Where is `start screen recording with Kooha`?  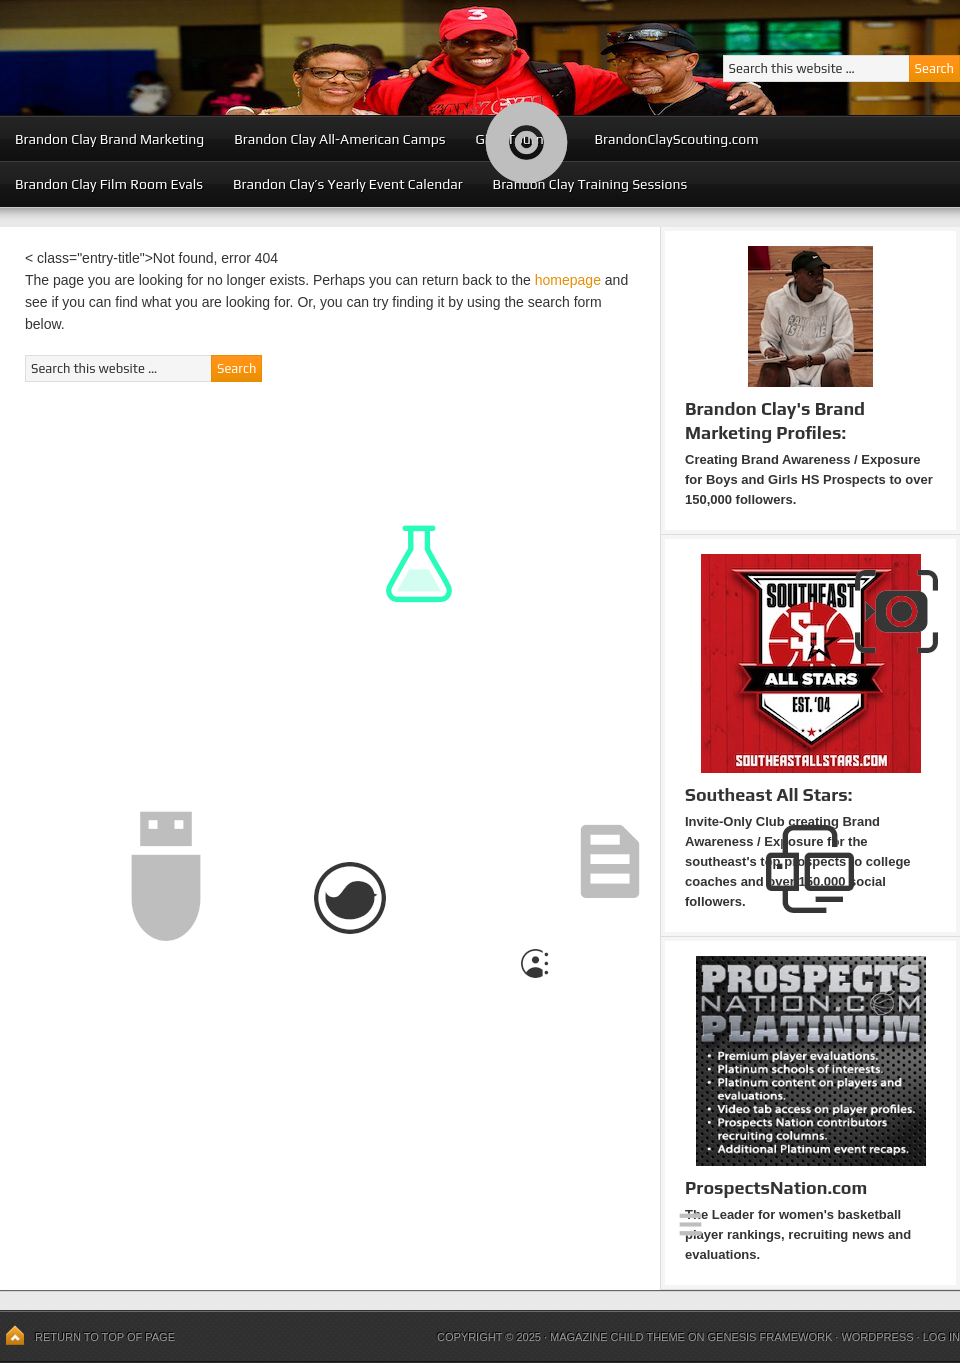 start screen recording with Kooha is located at coordinates (896, 611).